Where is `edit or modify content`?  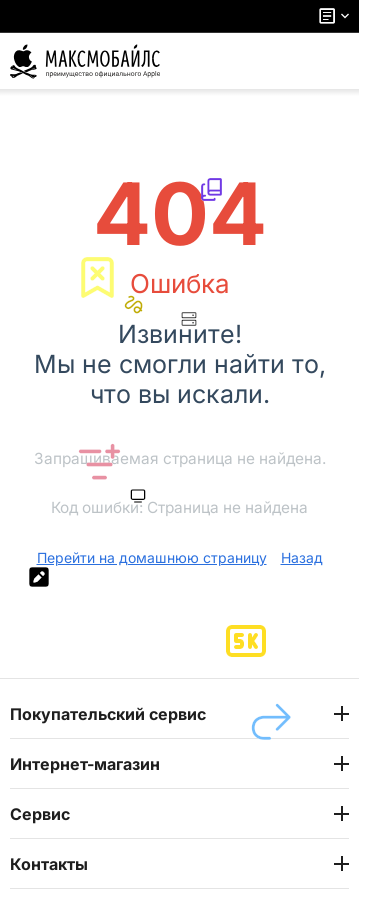
edit or modify content is located at coordinates (39, 577).